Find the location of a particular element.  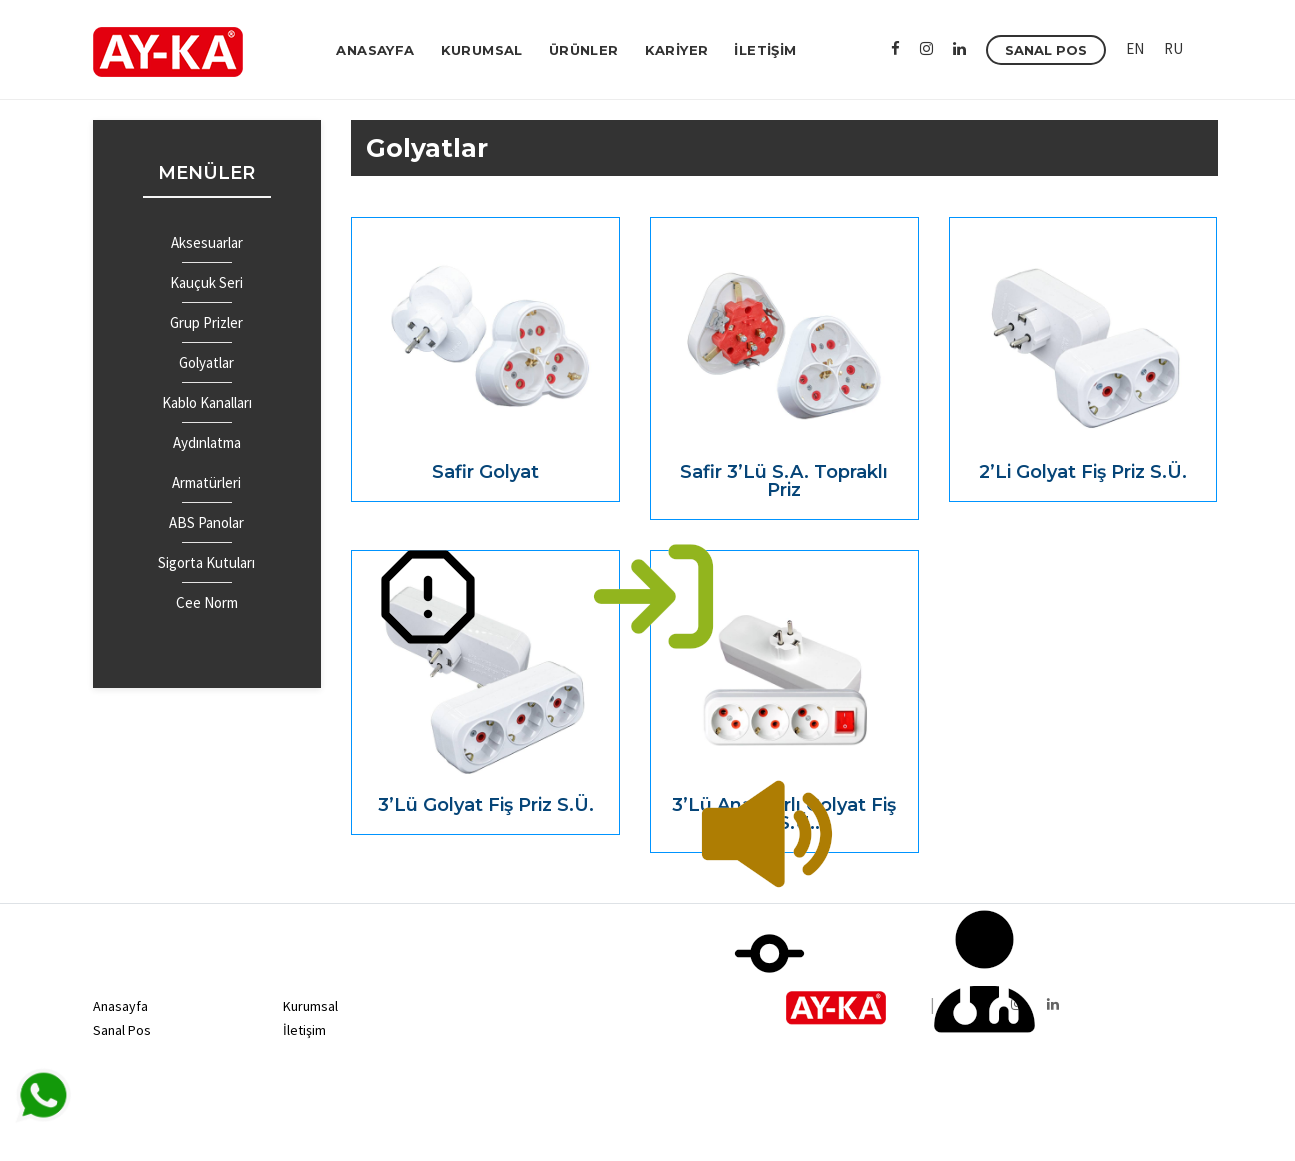

view commit history is located at coordinates (769, 953).